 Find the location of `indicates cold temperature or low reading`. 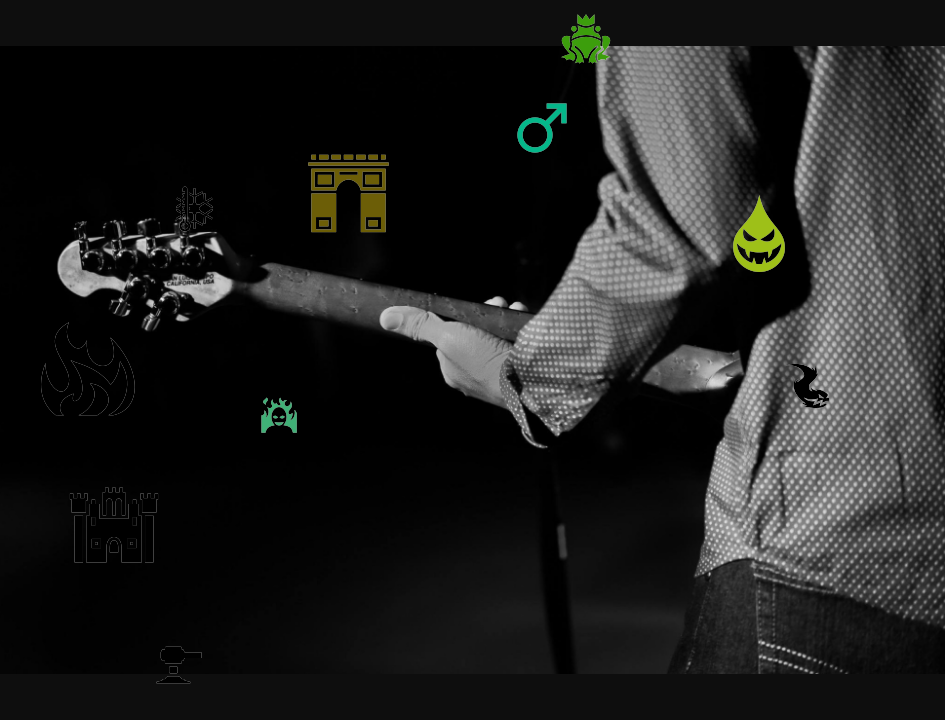

indicates cold temperature or low reading is located at coordinates (194, 208).